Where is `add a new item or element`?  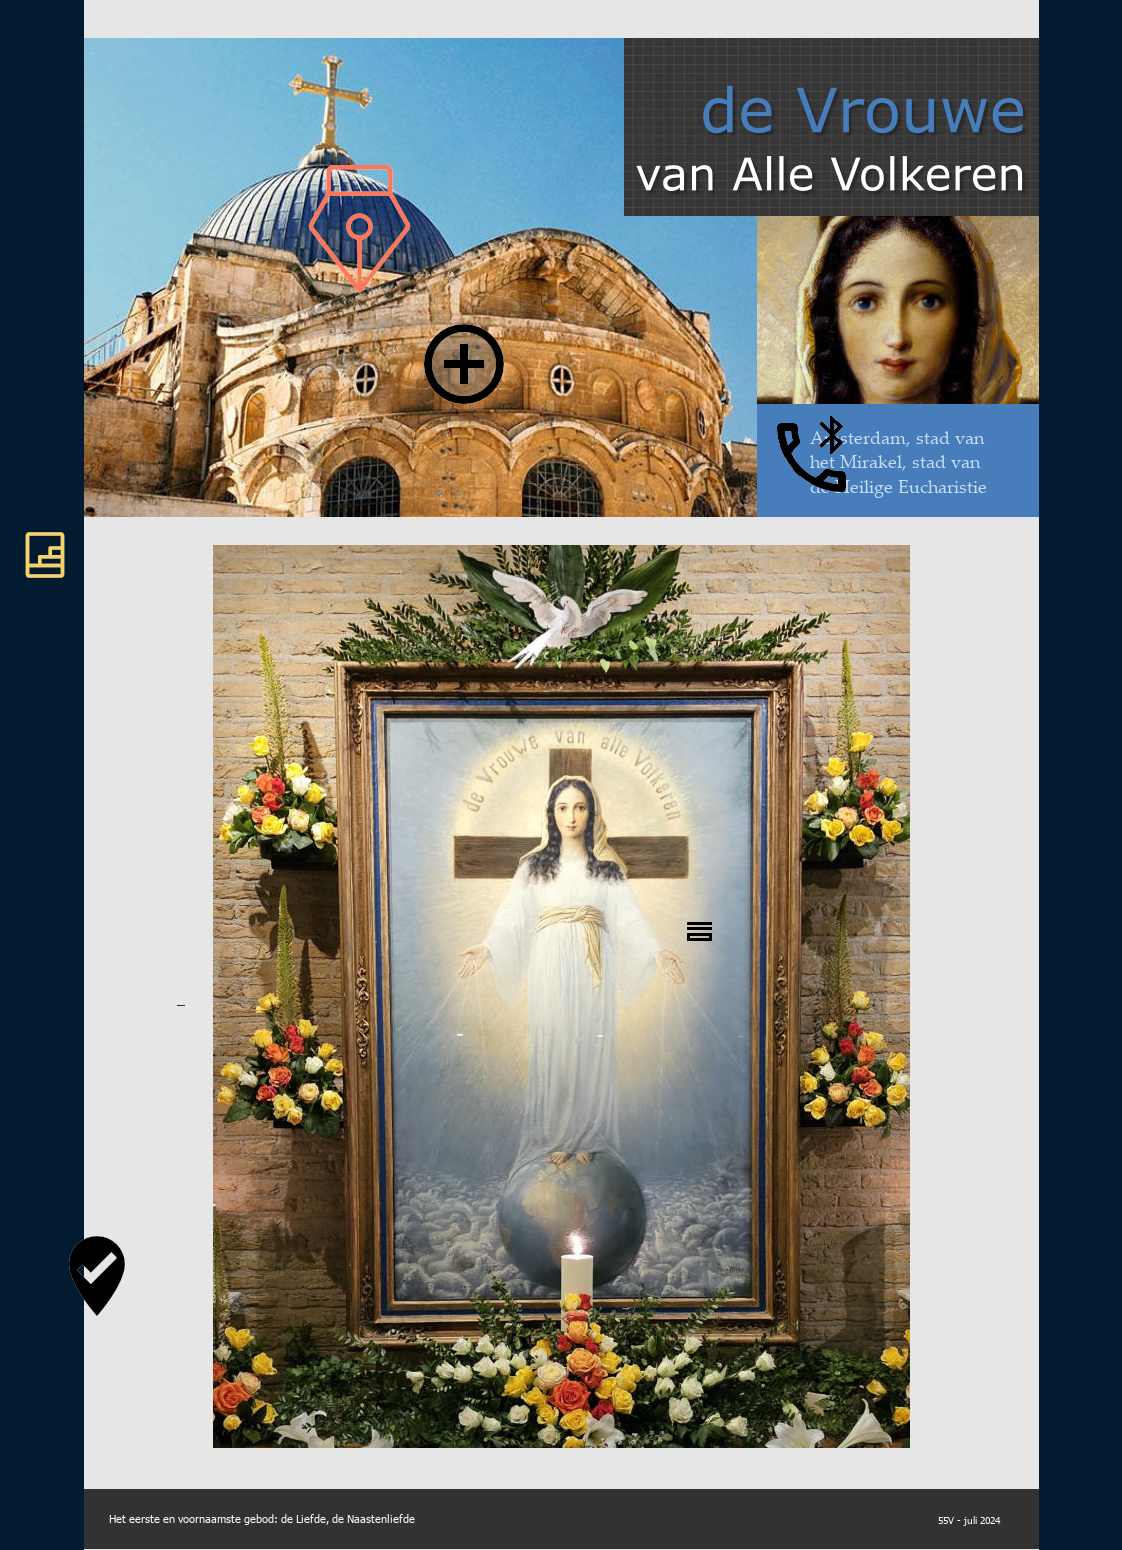 add a new item or element is located at coordinates (464, 364).